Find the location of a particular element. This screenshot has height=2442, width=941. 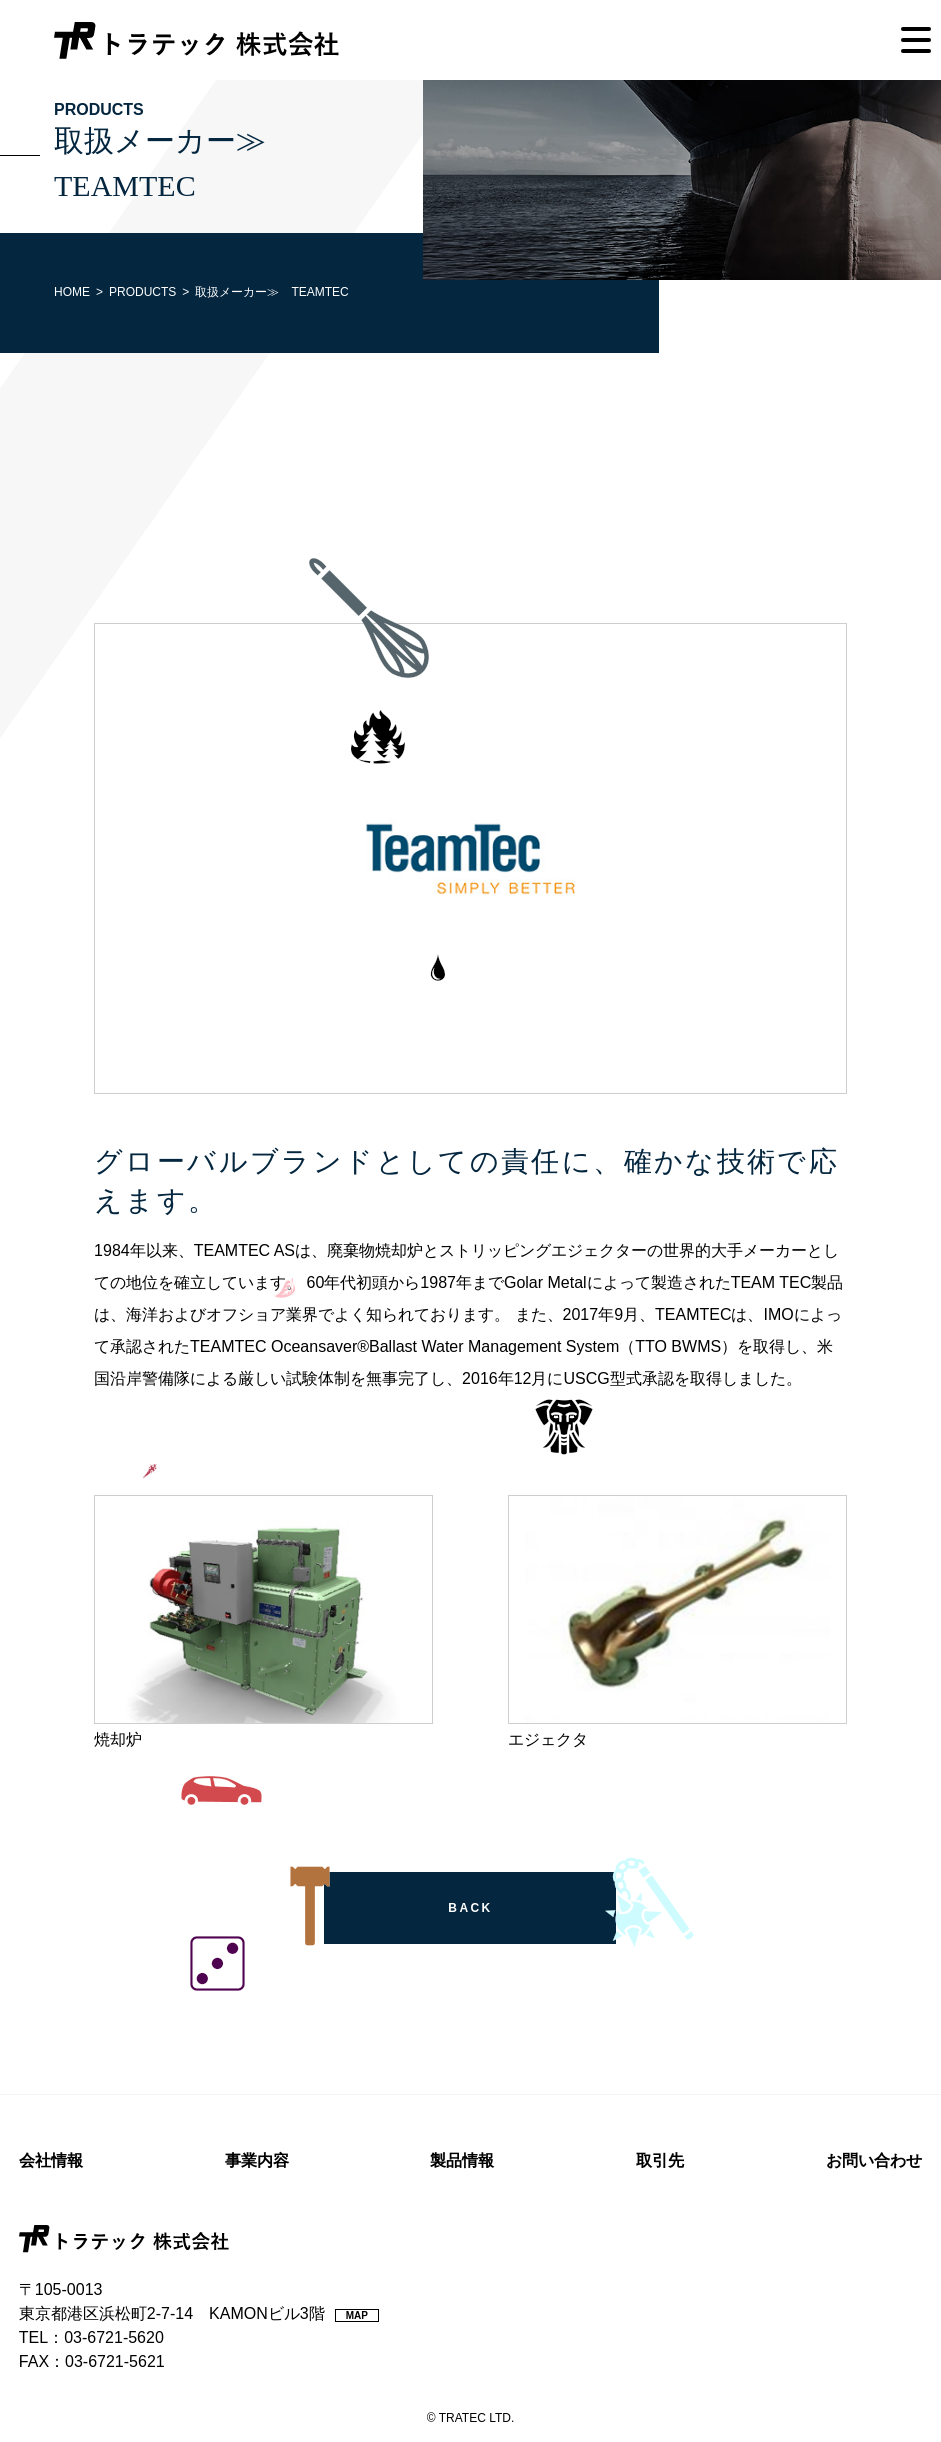

indicates autumn or seasonal theme is located at coordinates (284, 1288).